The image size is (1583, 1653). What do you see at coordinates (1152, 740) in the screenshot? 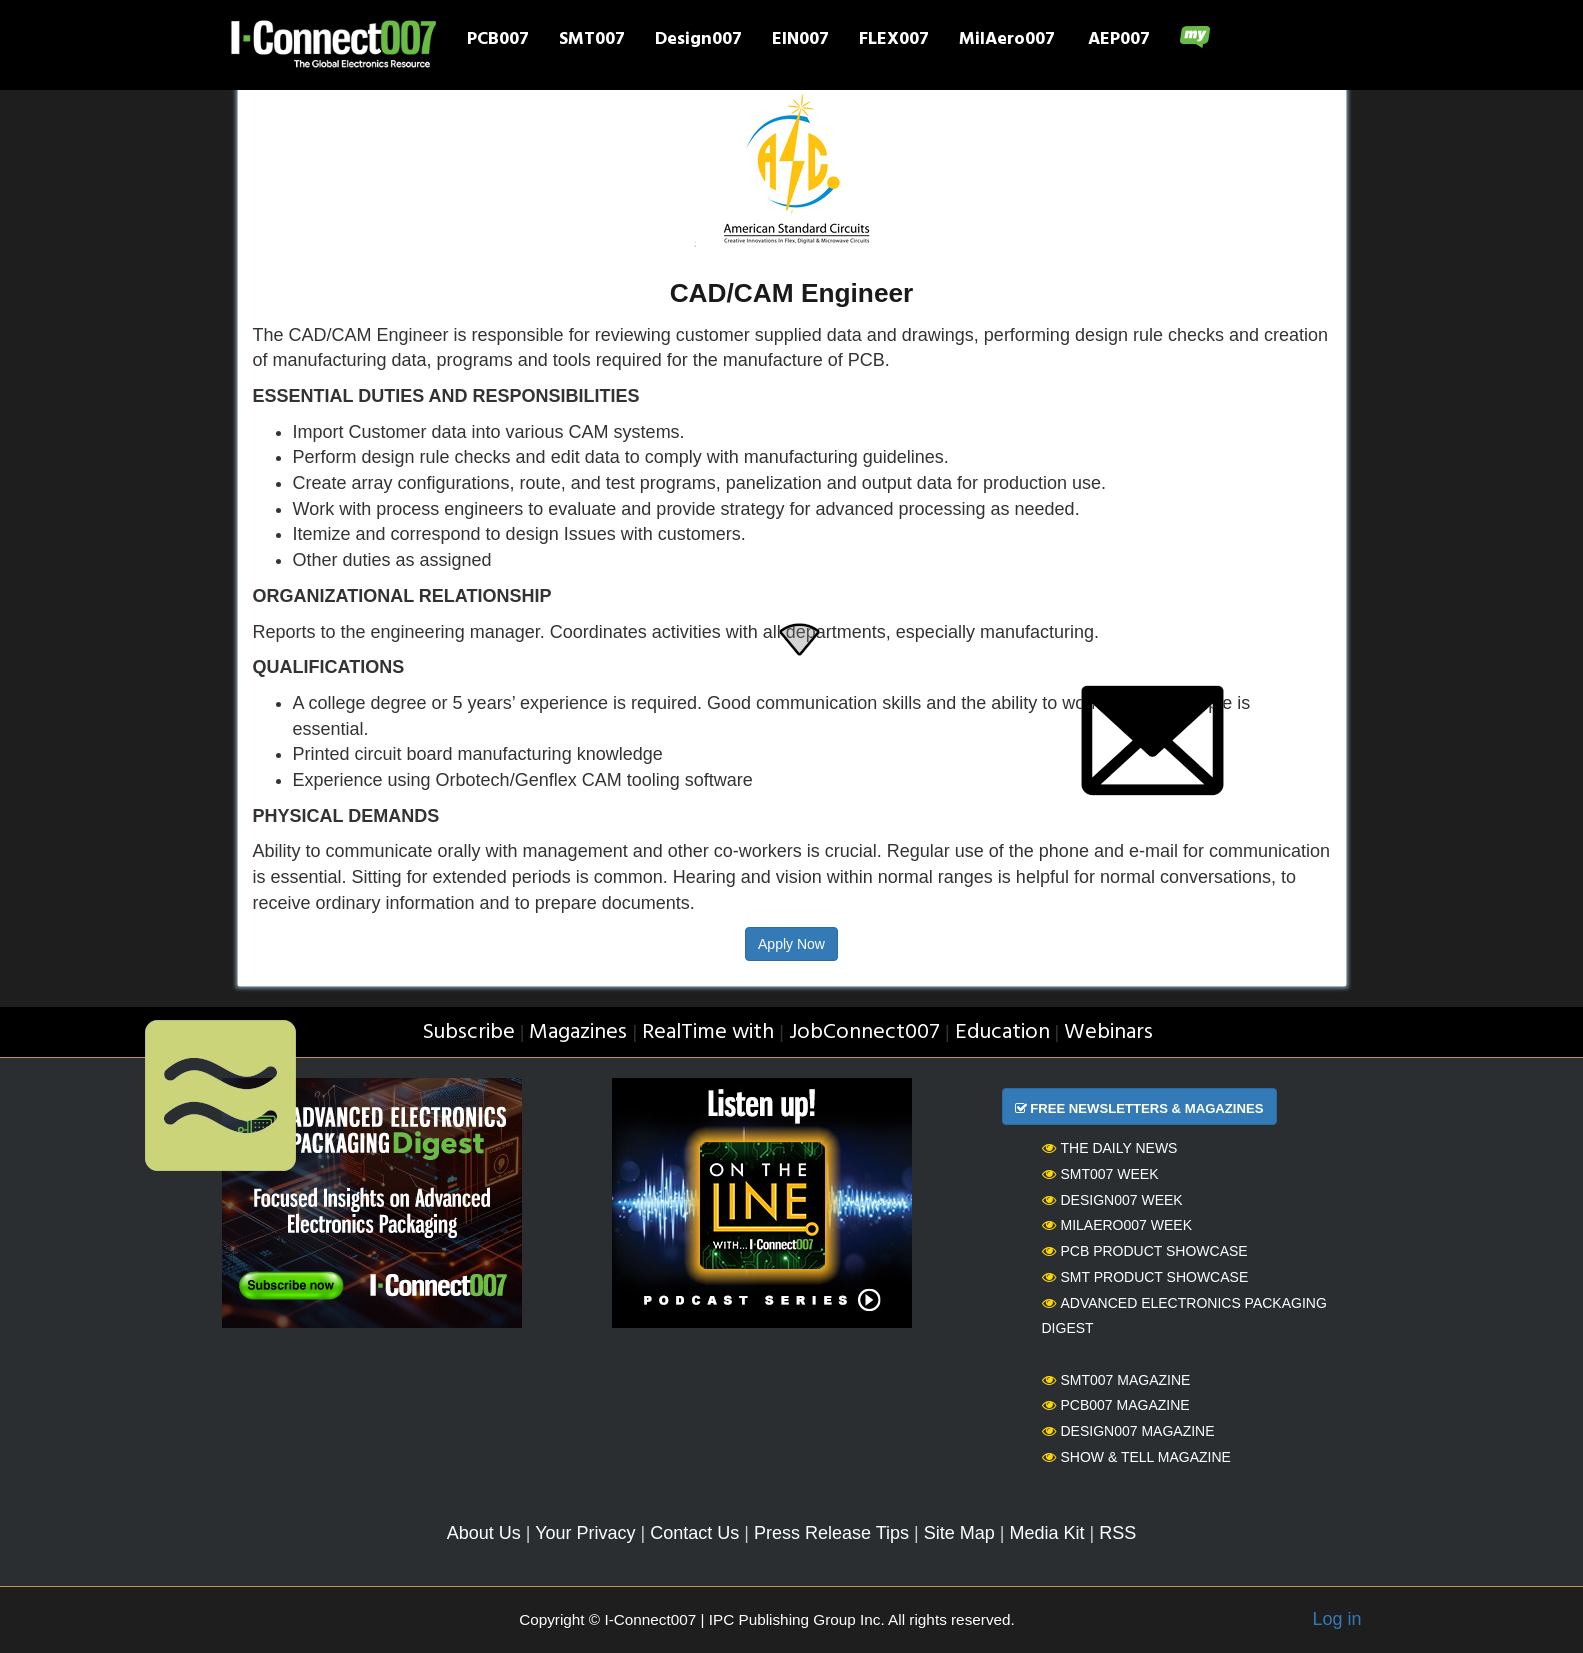
I see `access your email inbox` at bounding box center [1152, 740].